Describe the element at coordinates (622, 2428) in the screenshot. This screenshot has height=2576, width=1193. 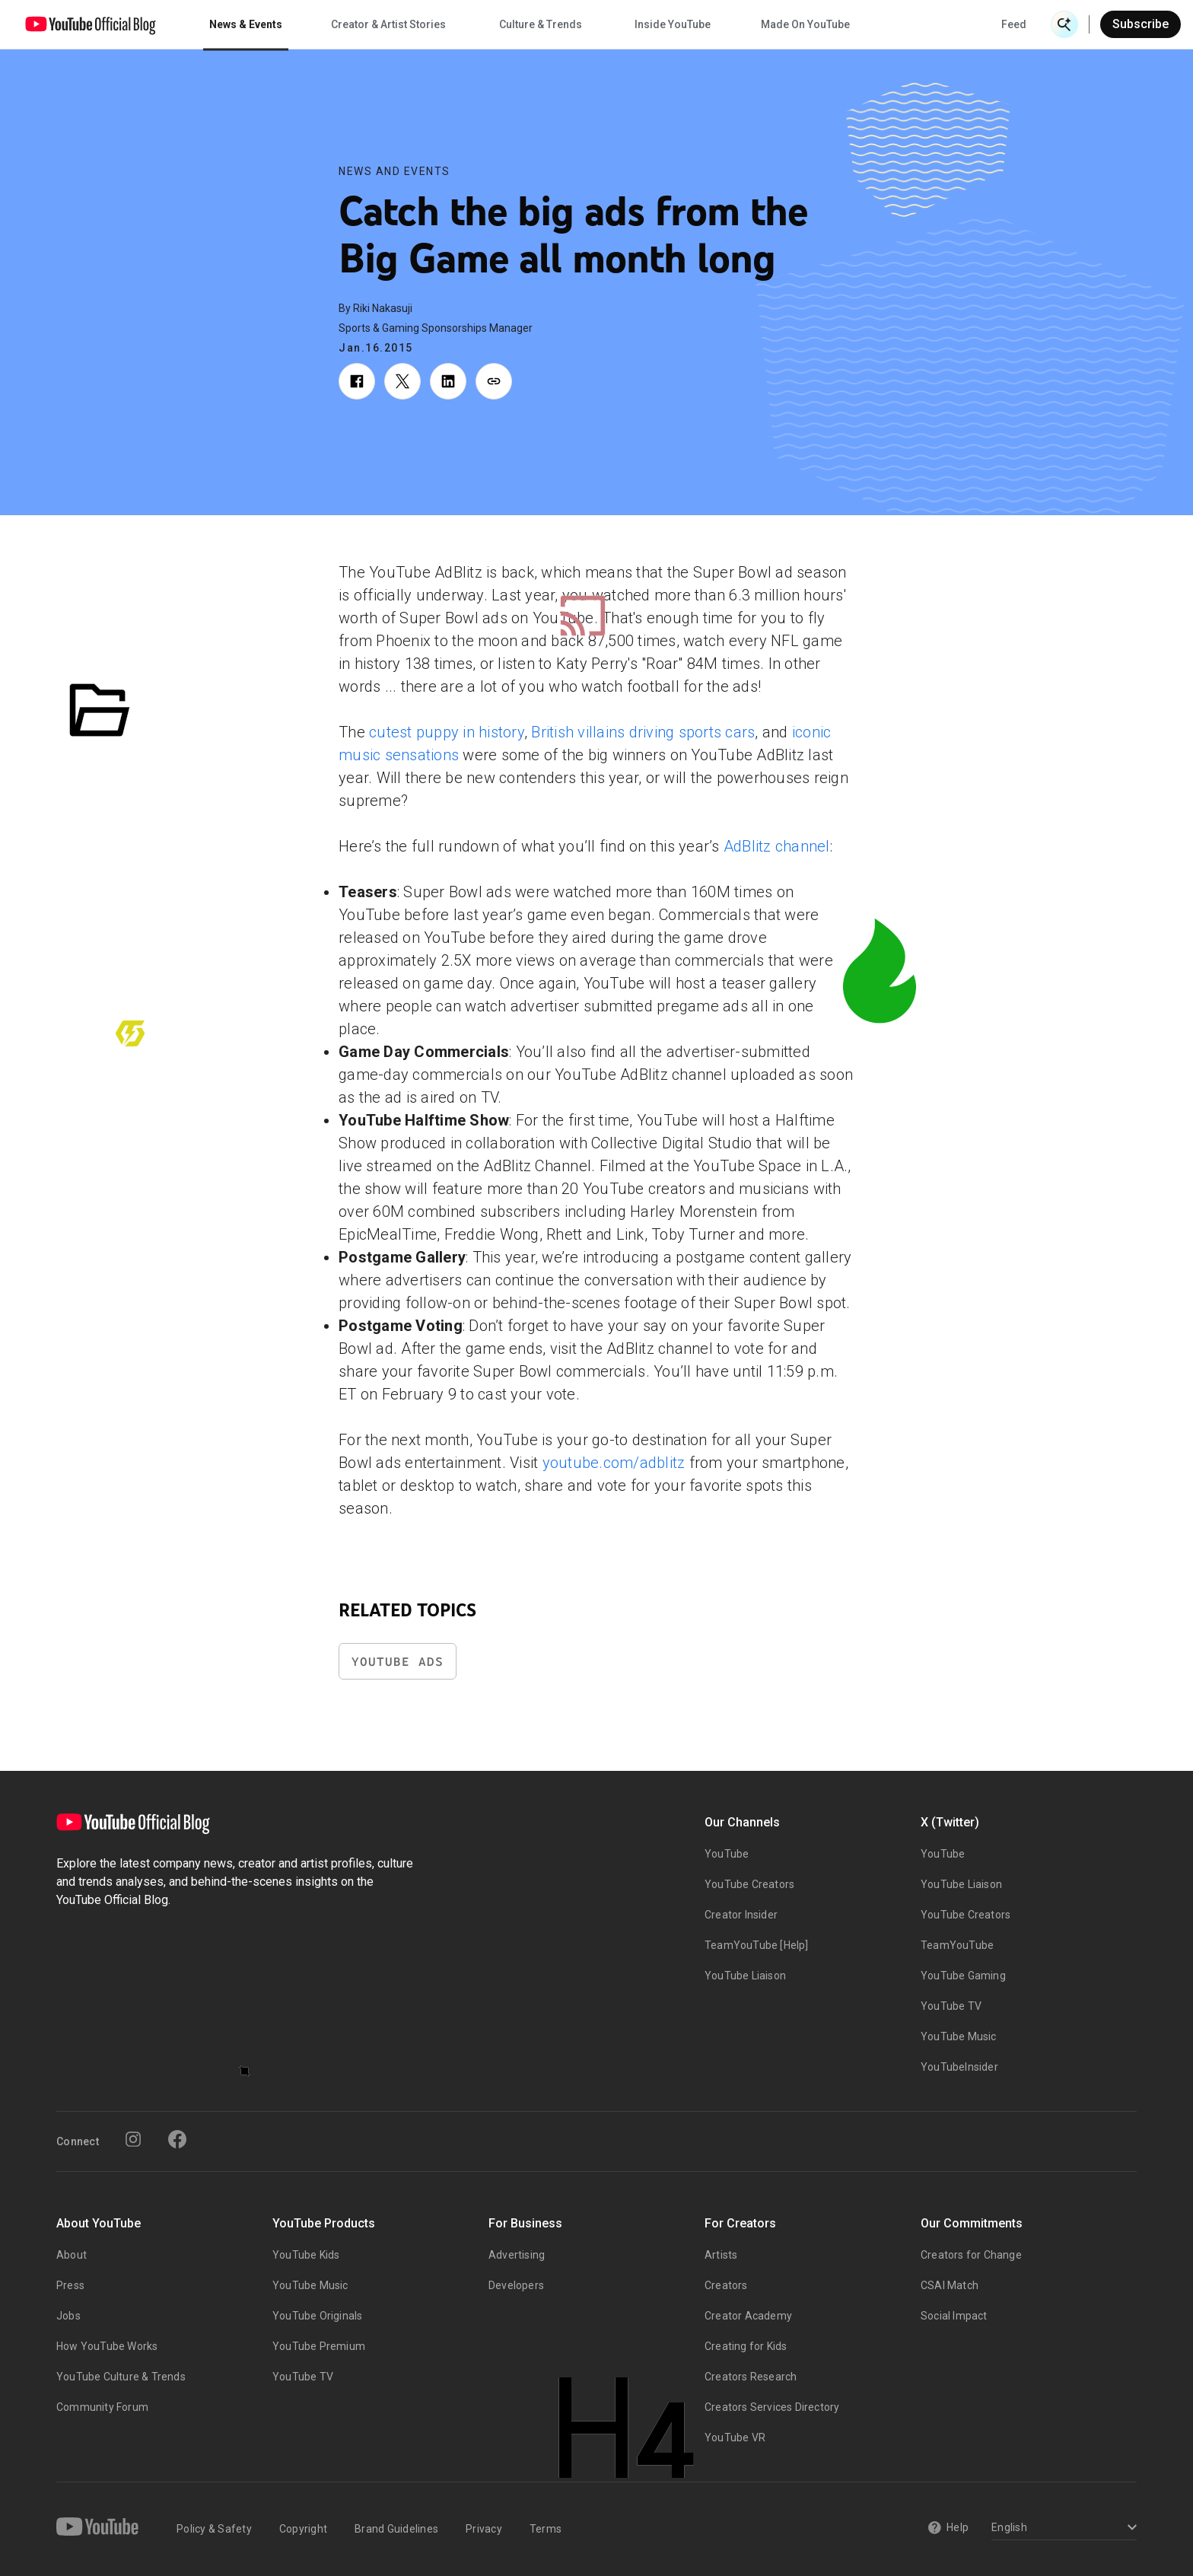
I see `format text as heading level 4` at that location.